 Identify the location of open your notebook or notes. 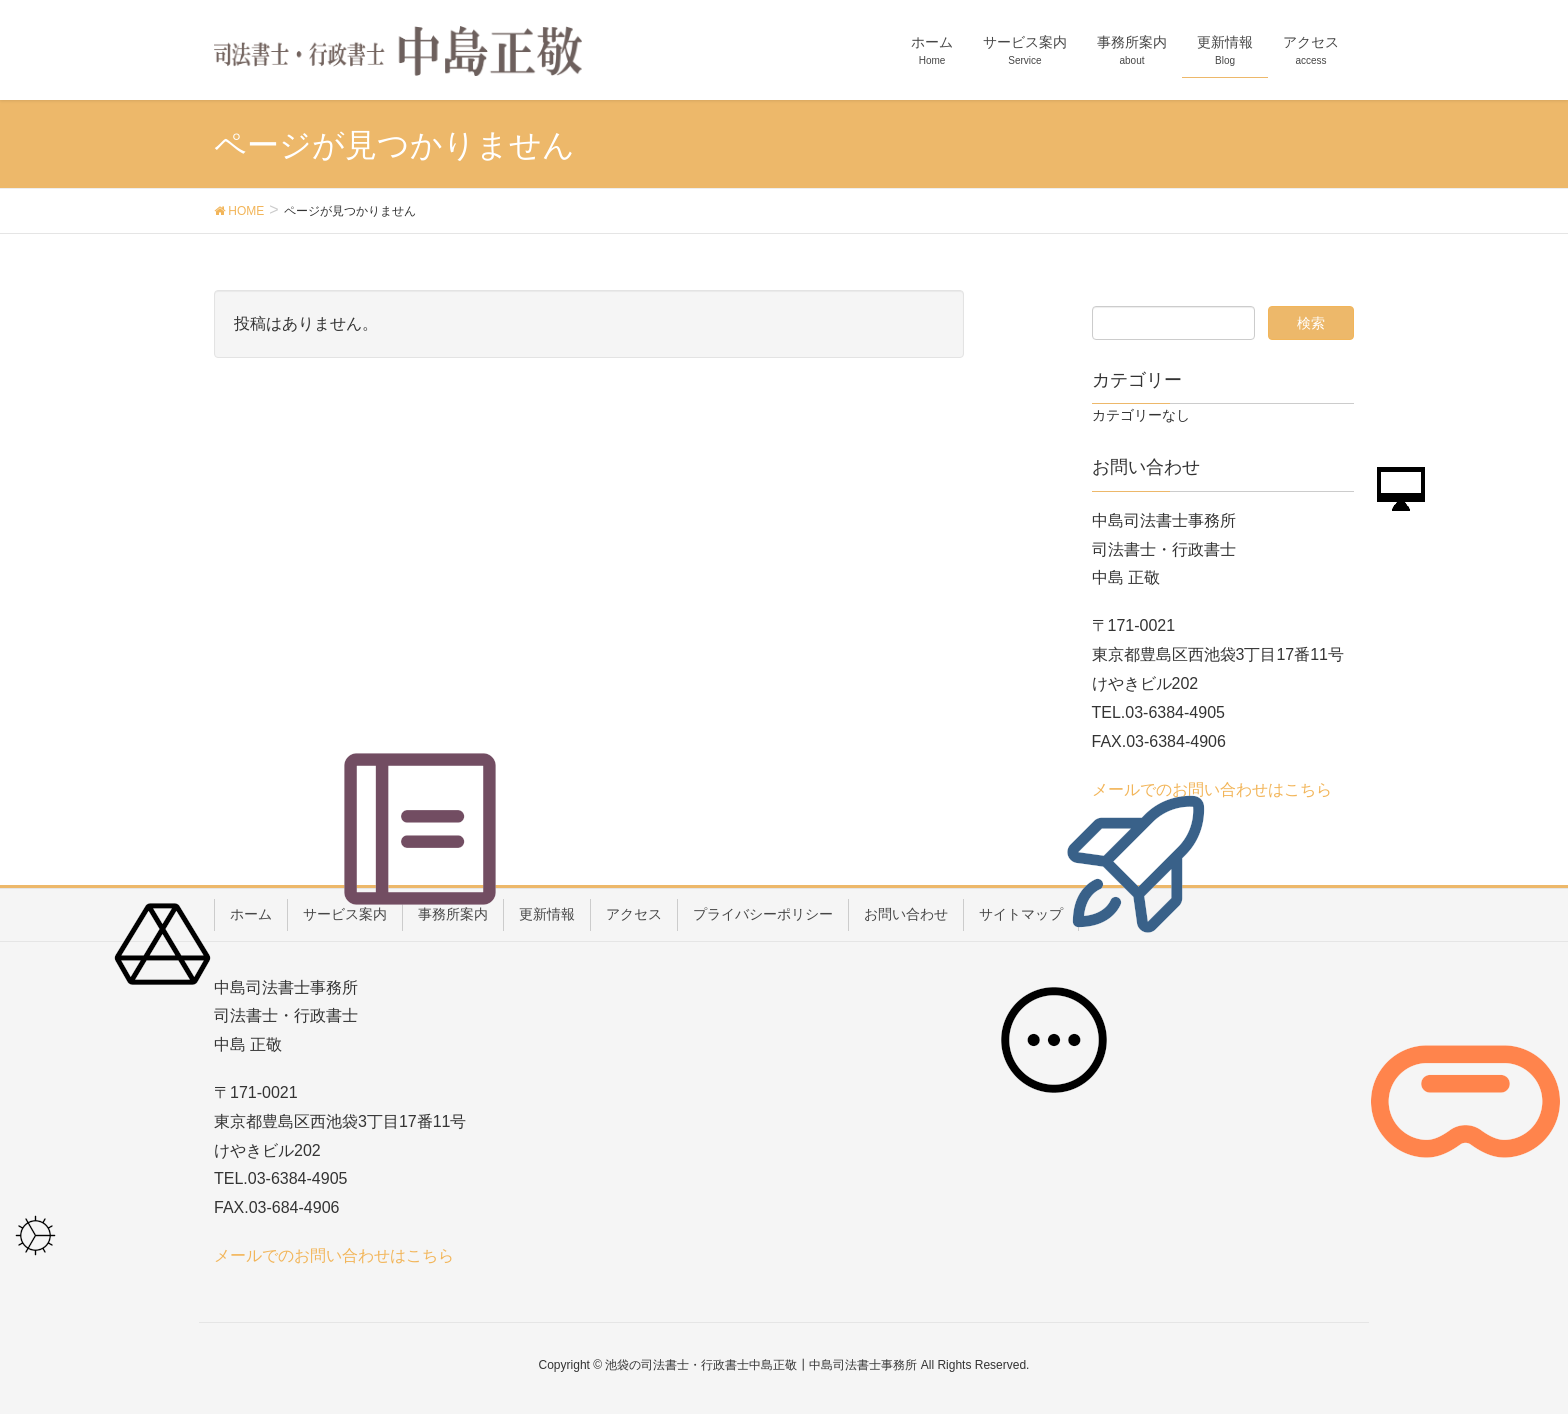
(420, 829).